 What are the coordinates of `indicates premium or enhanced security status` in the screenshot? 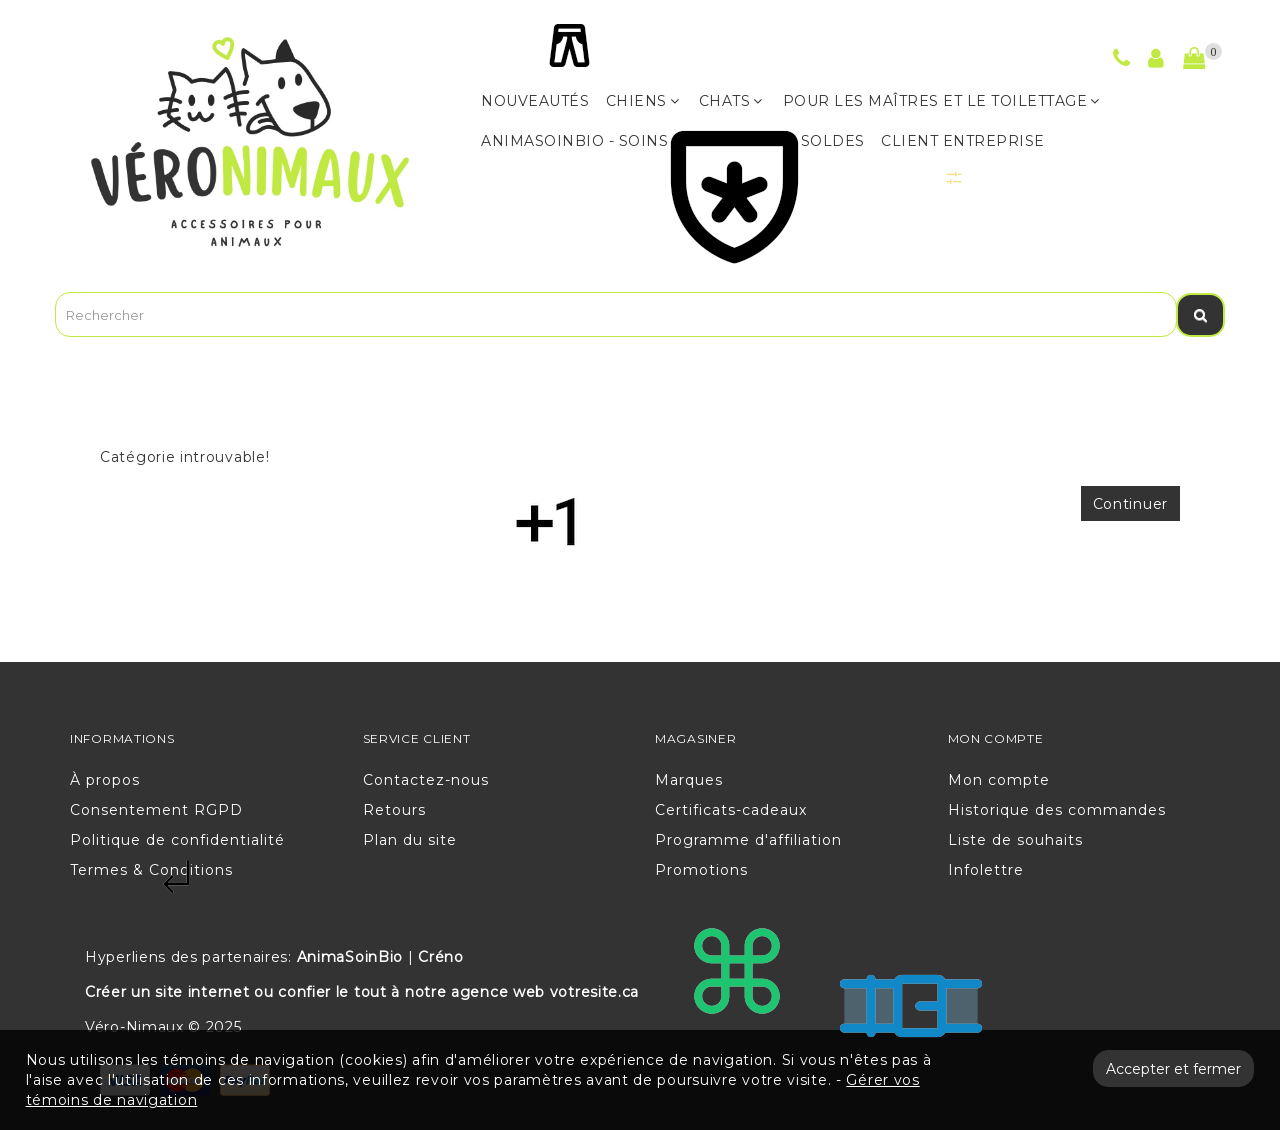 It's located at (734, 189).